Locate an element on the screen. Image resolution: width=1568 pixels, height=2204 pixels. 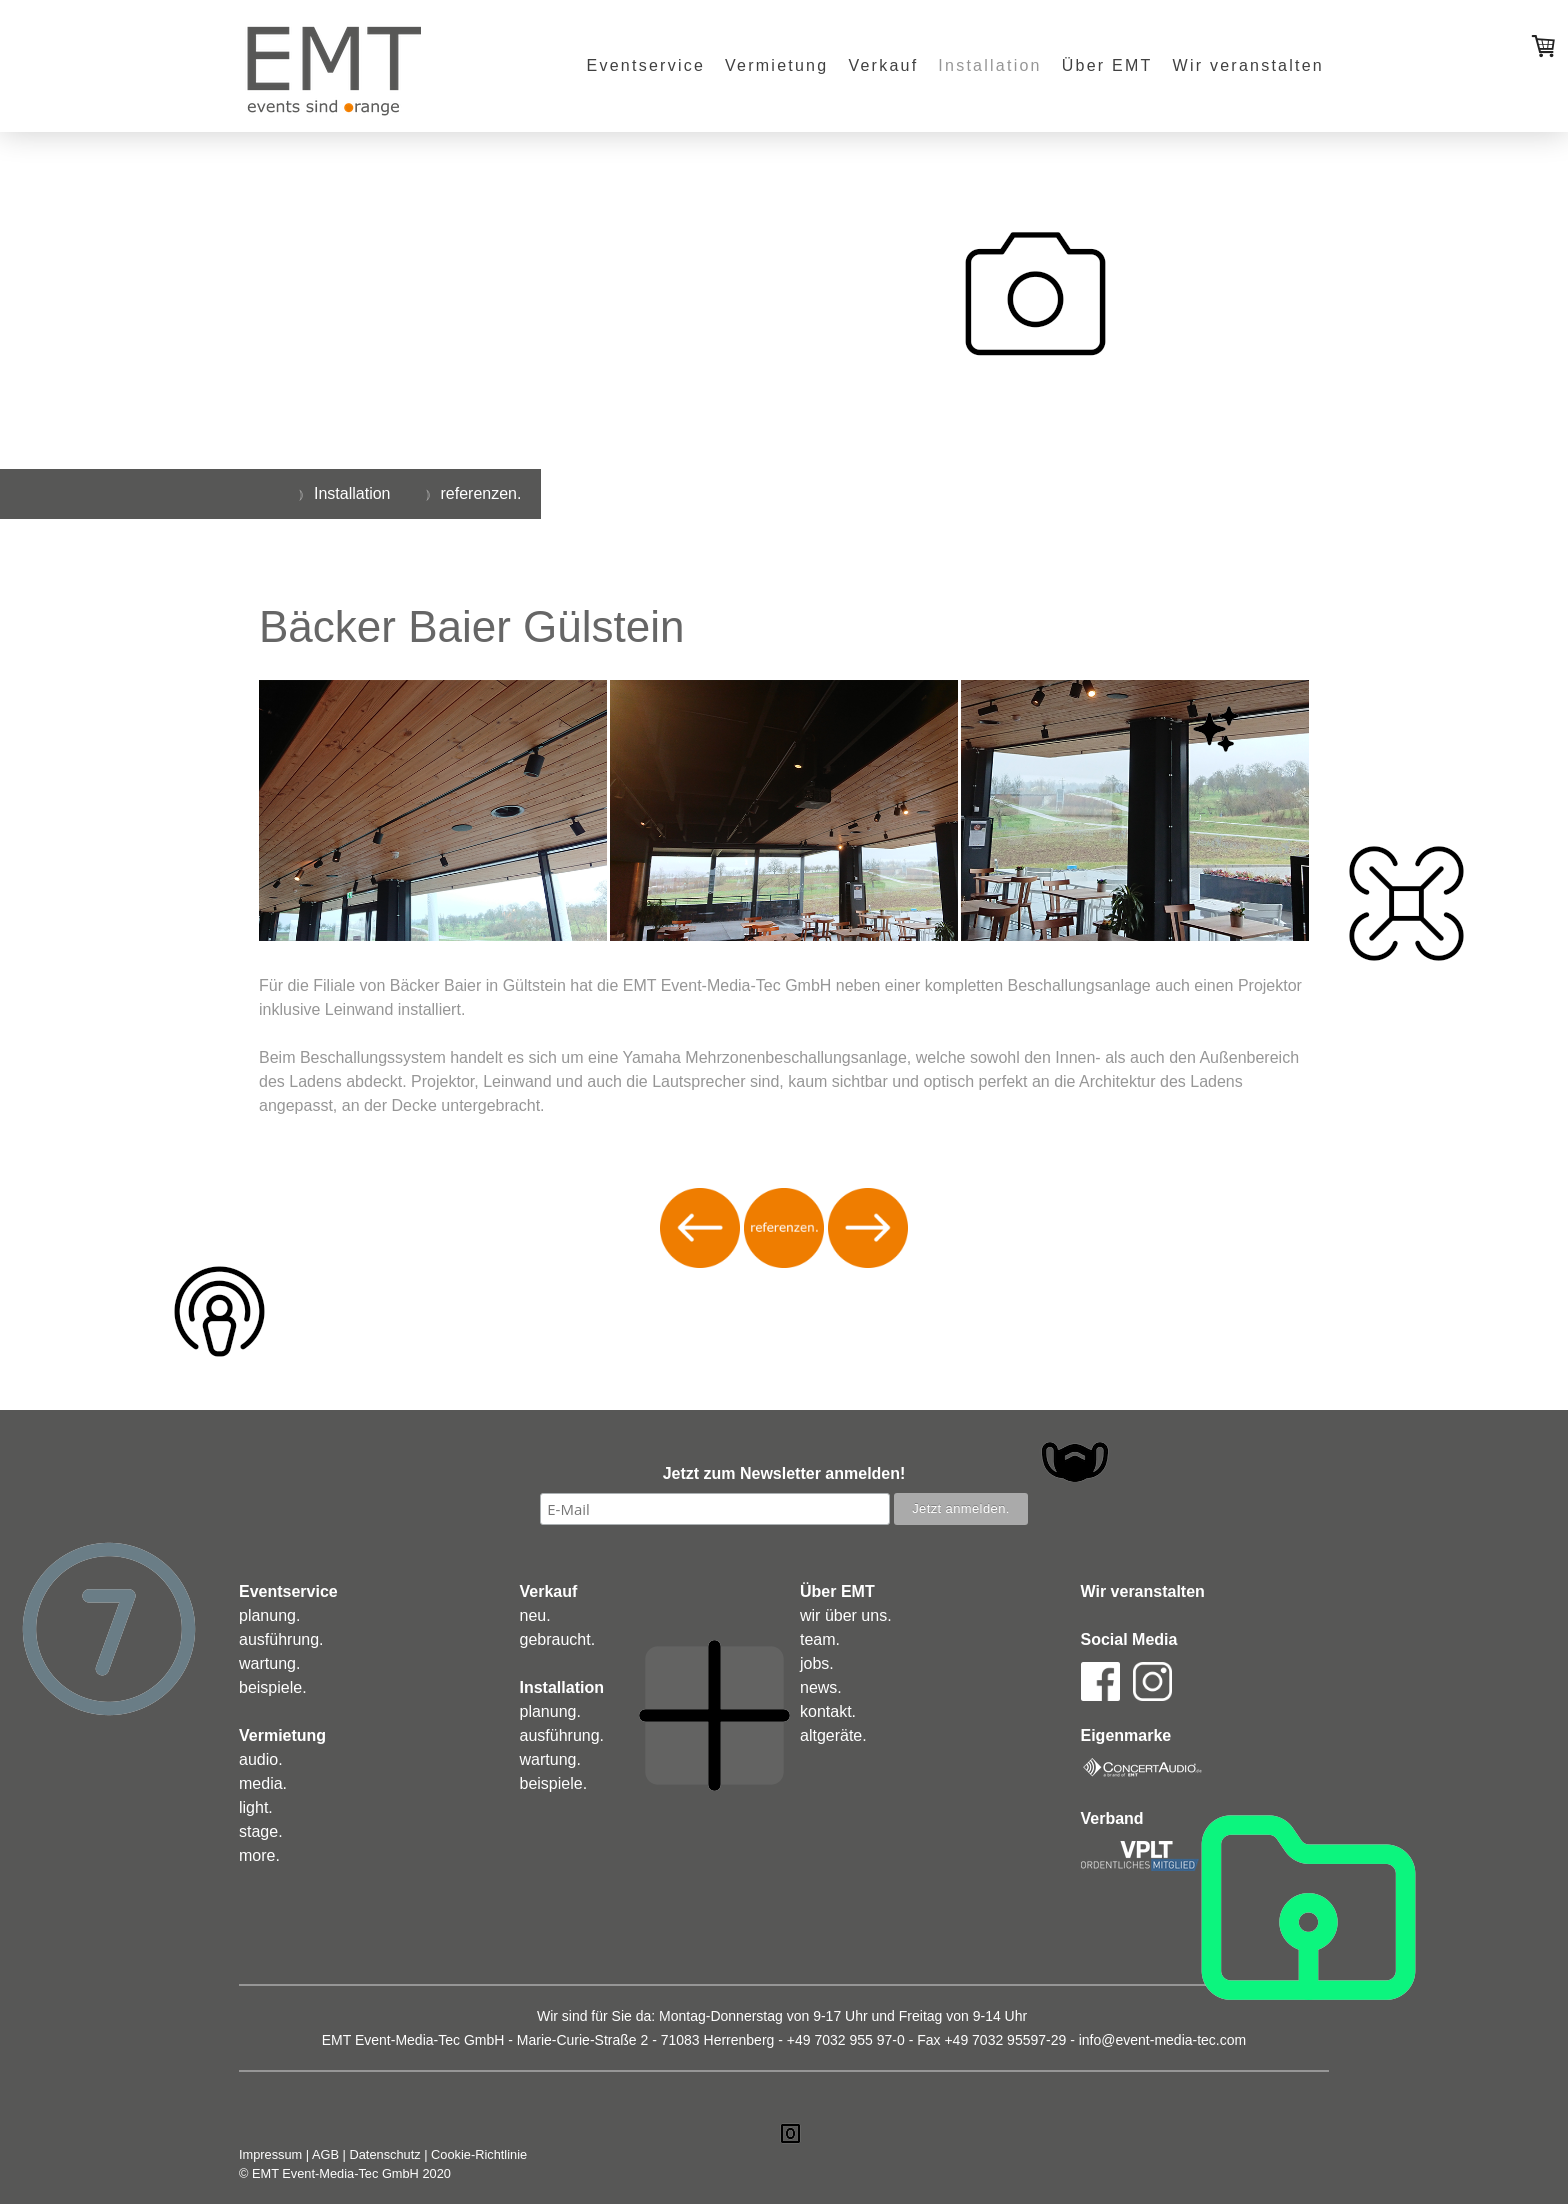
indicates AI-generated or enhanced content is located at coordinates (1216, 729).